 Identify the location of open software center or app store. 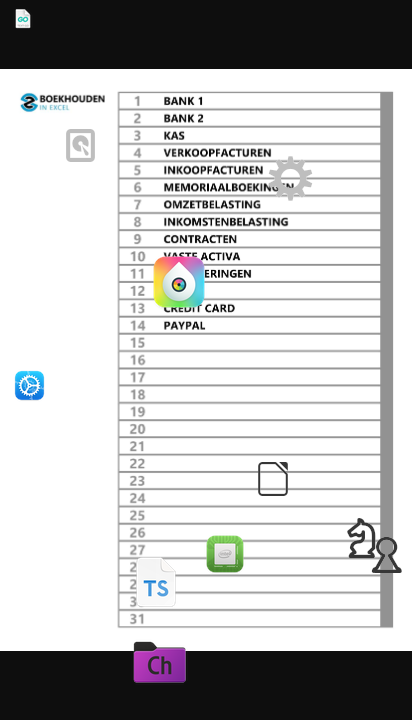
(29, 385).